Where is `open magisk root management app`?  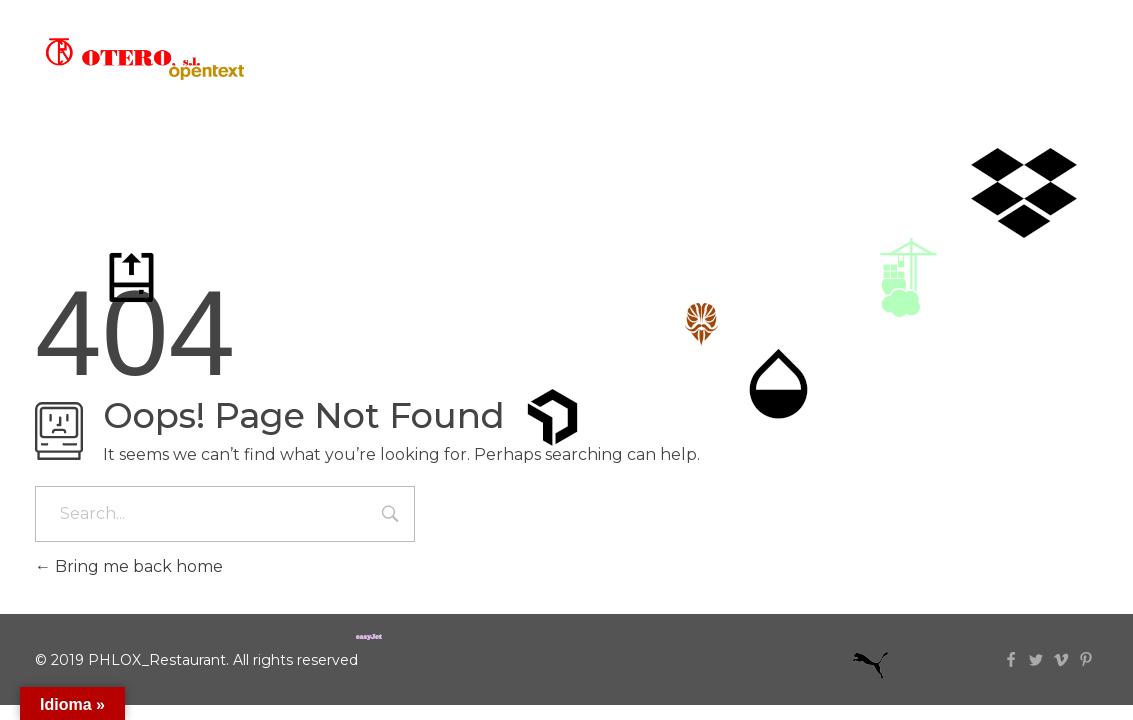 open magisk root management app is located at coordinates (701, 324).